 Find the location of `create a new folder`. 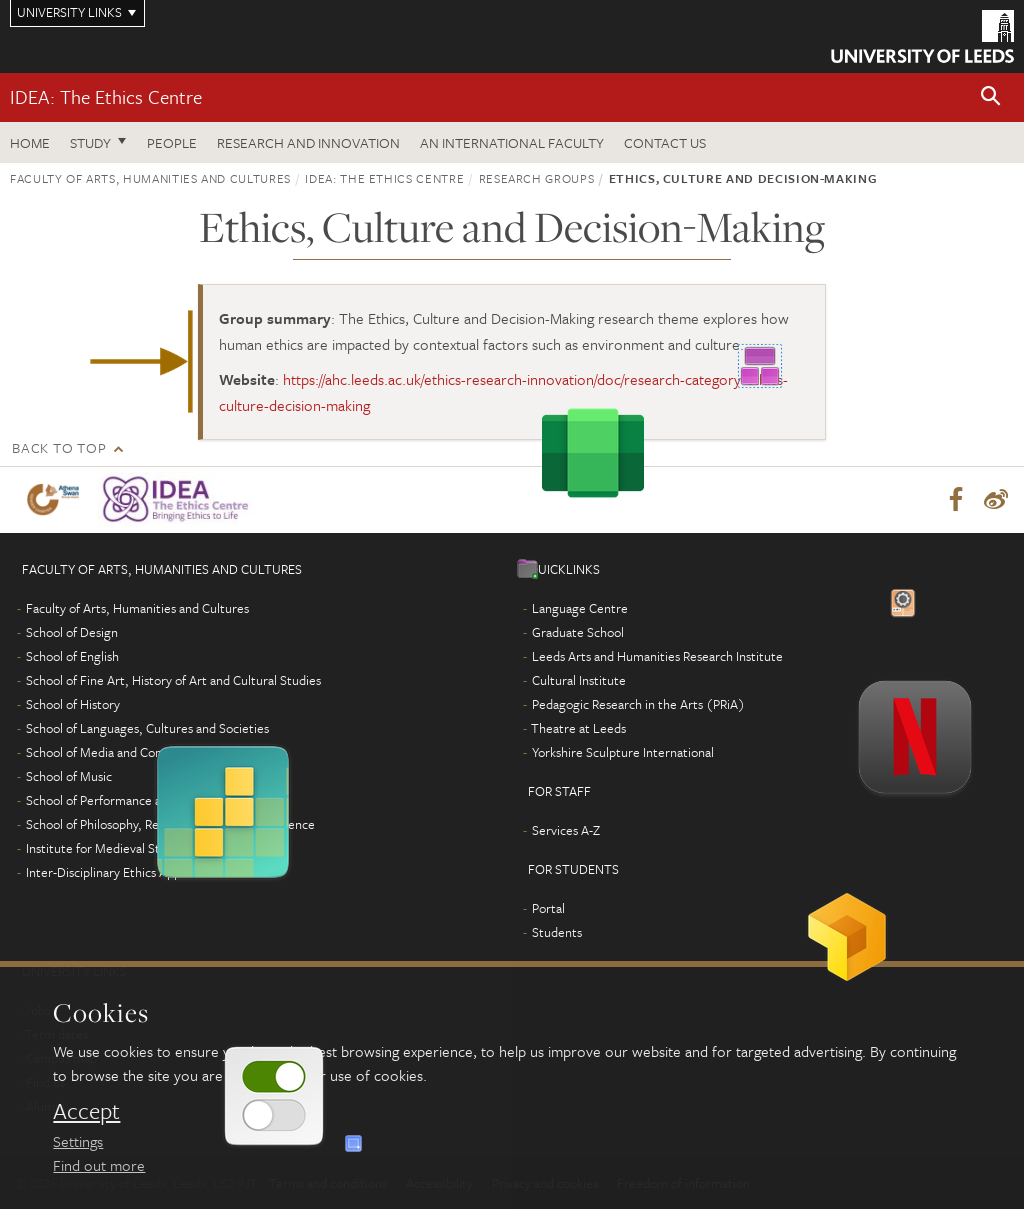

create a new folder is located at coordinates (527, 568).